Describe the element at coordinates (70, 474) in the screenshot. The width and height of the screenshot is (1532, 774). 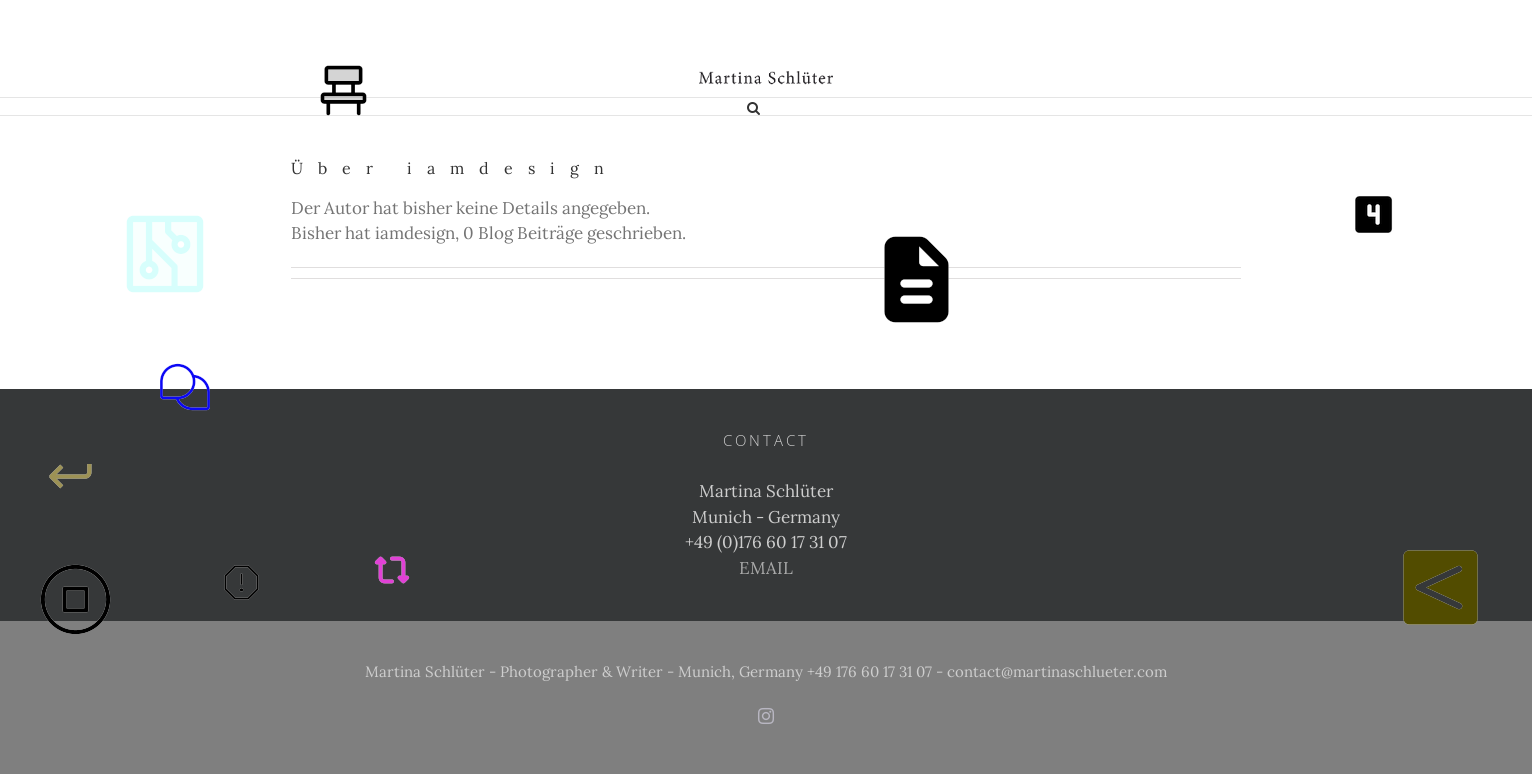
I see `insert a newline or line break` at that location.